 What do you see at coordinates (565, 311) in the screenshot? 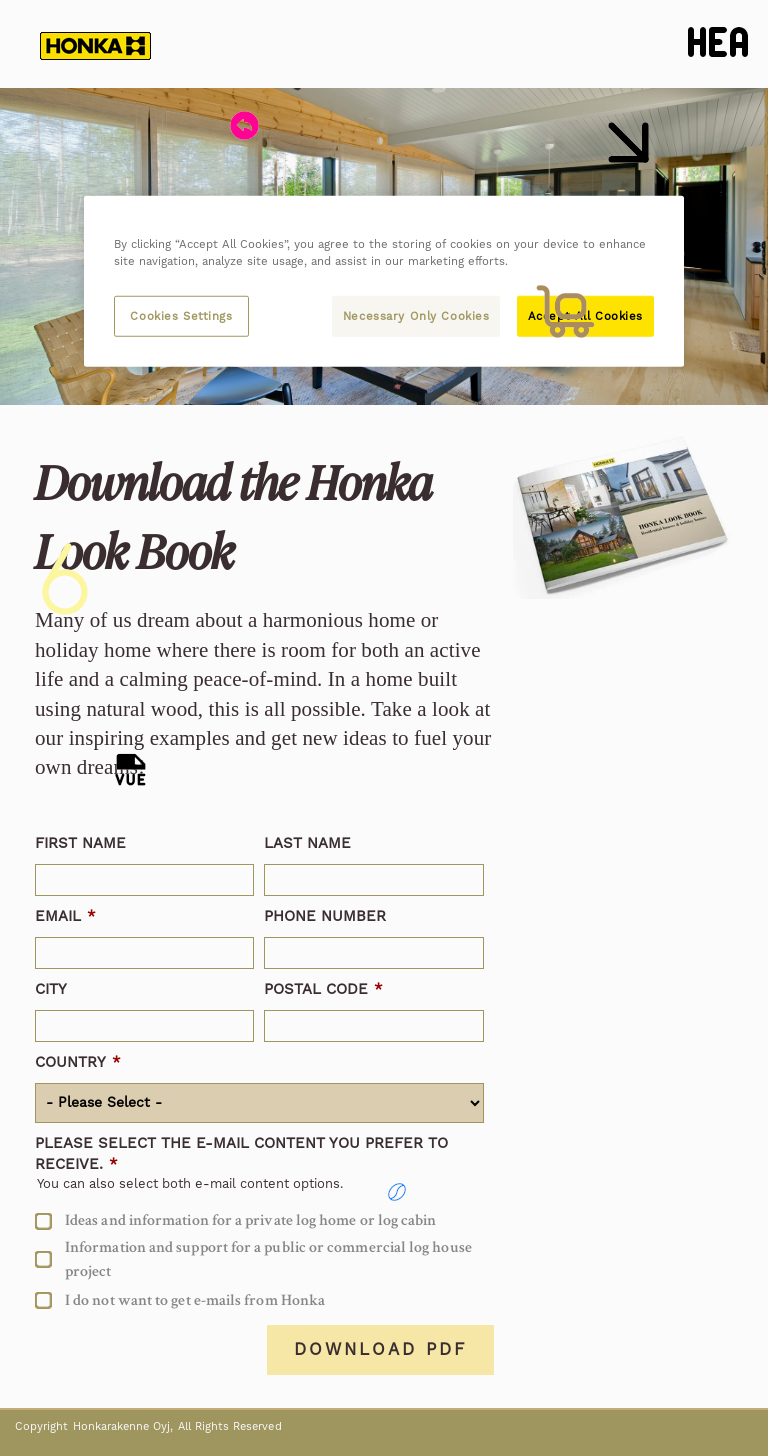
I see `view shipping or delivery status` at bounding box center [565, 311].